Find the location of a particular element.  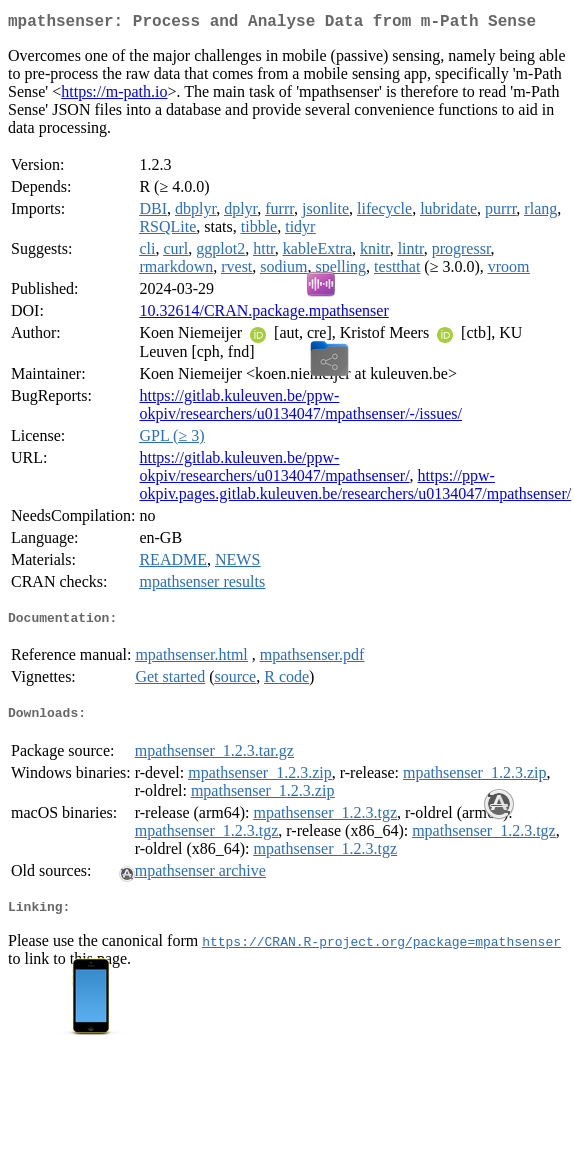

connected iPhone 5c device is located at coordinates (91, 997).